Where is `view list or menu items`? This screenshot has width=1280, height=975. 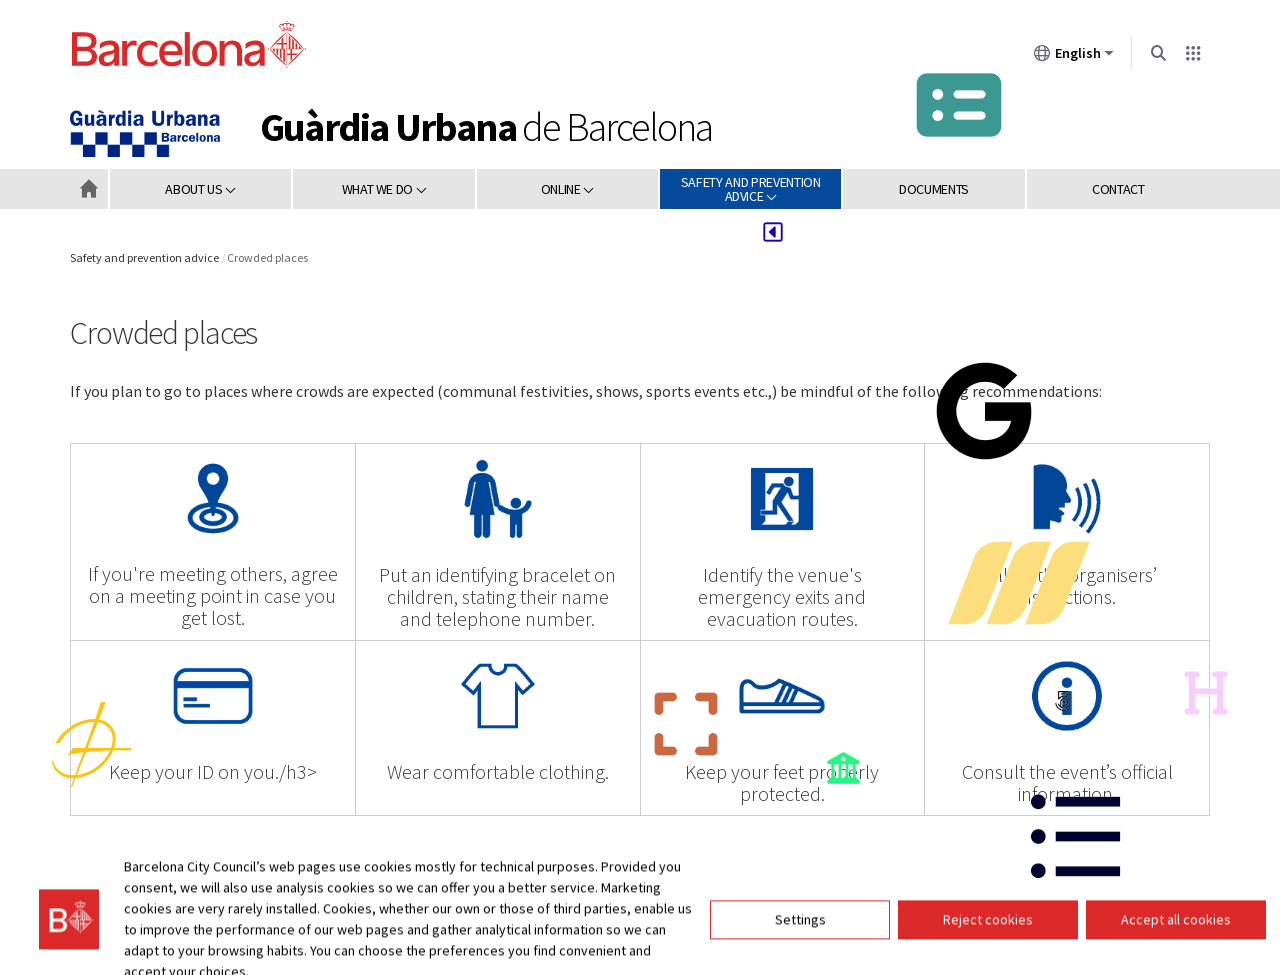 view list or menu items is located at coordinates (959, 105).